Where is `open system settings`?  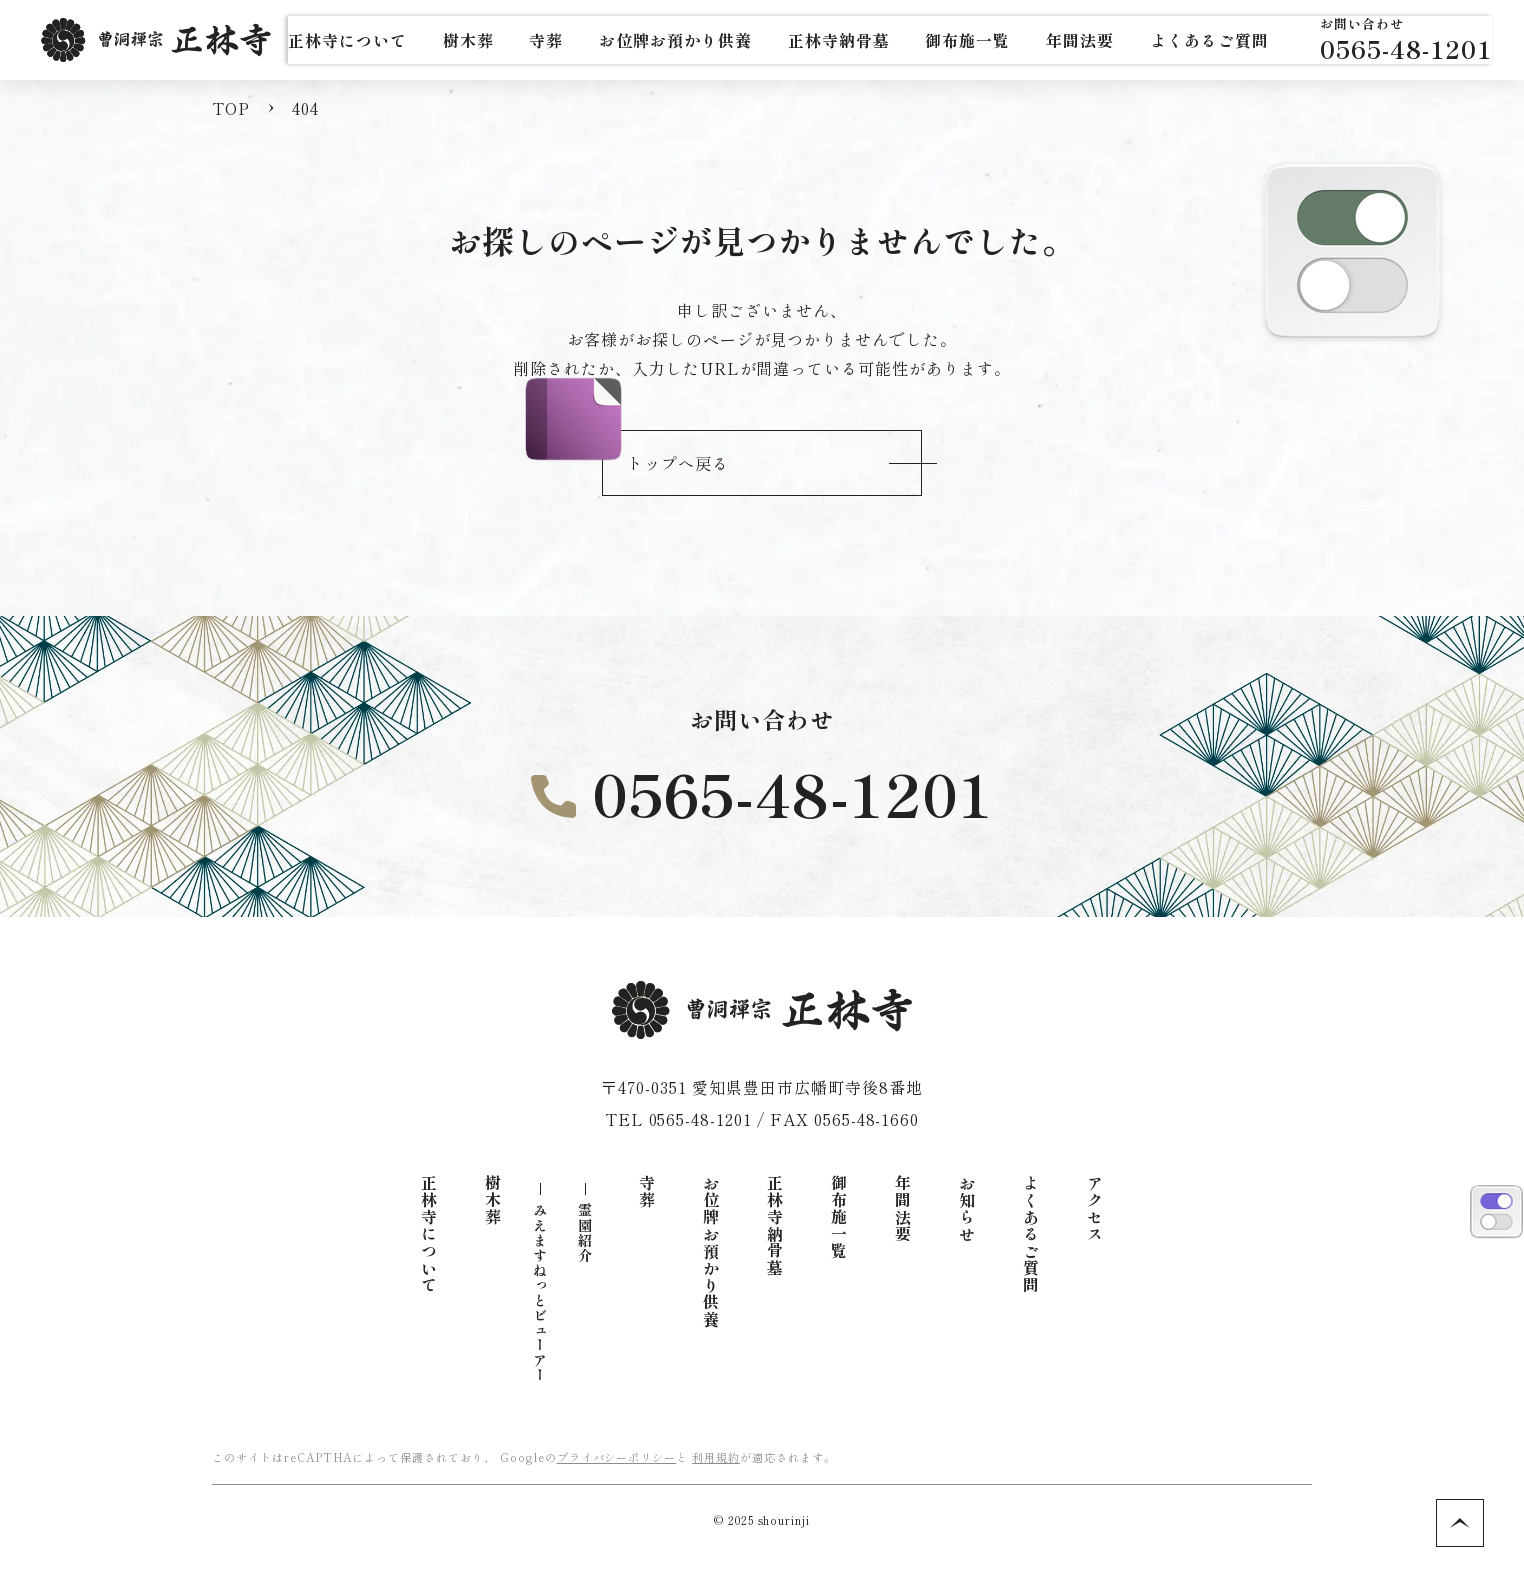
open system settings is located at coordinates (1496, 1211).